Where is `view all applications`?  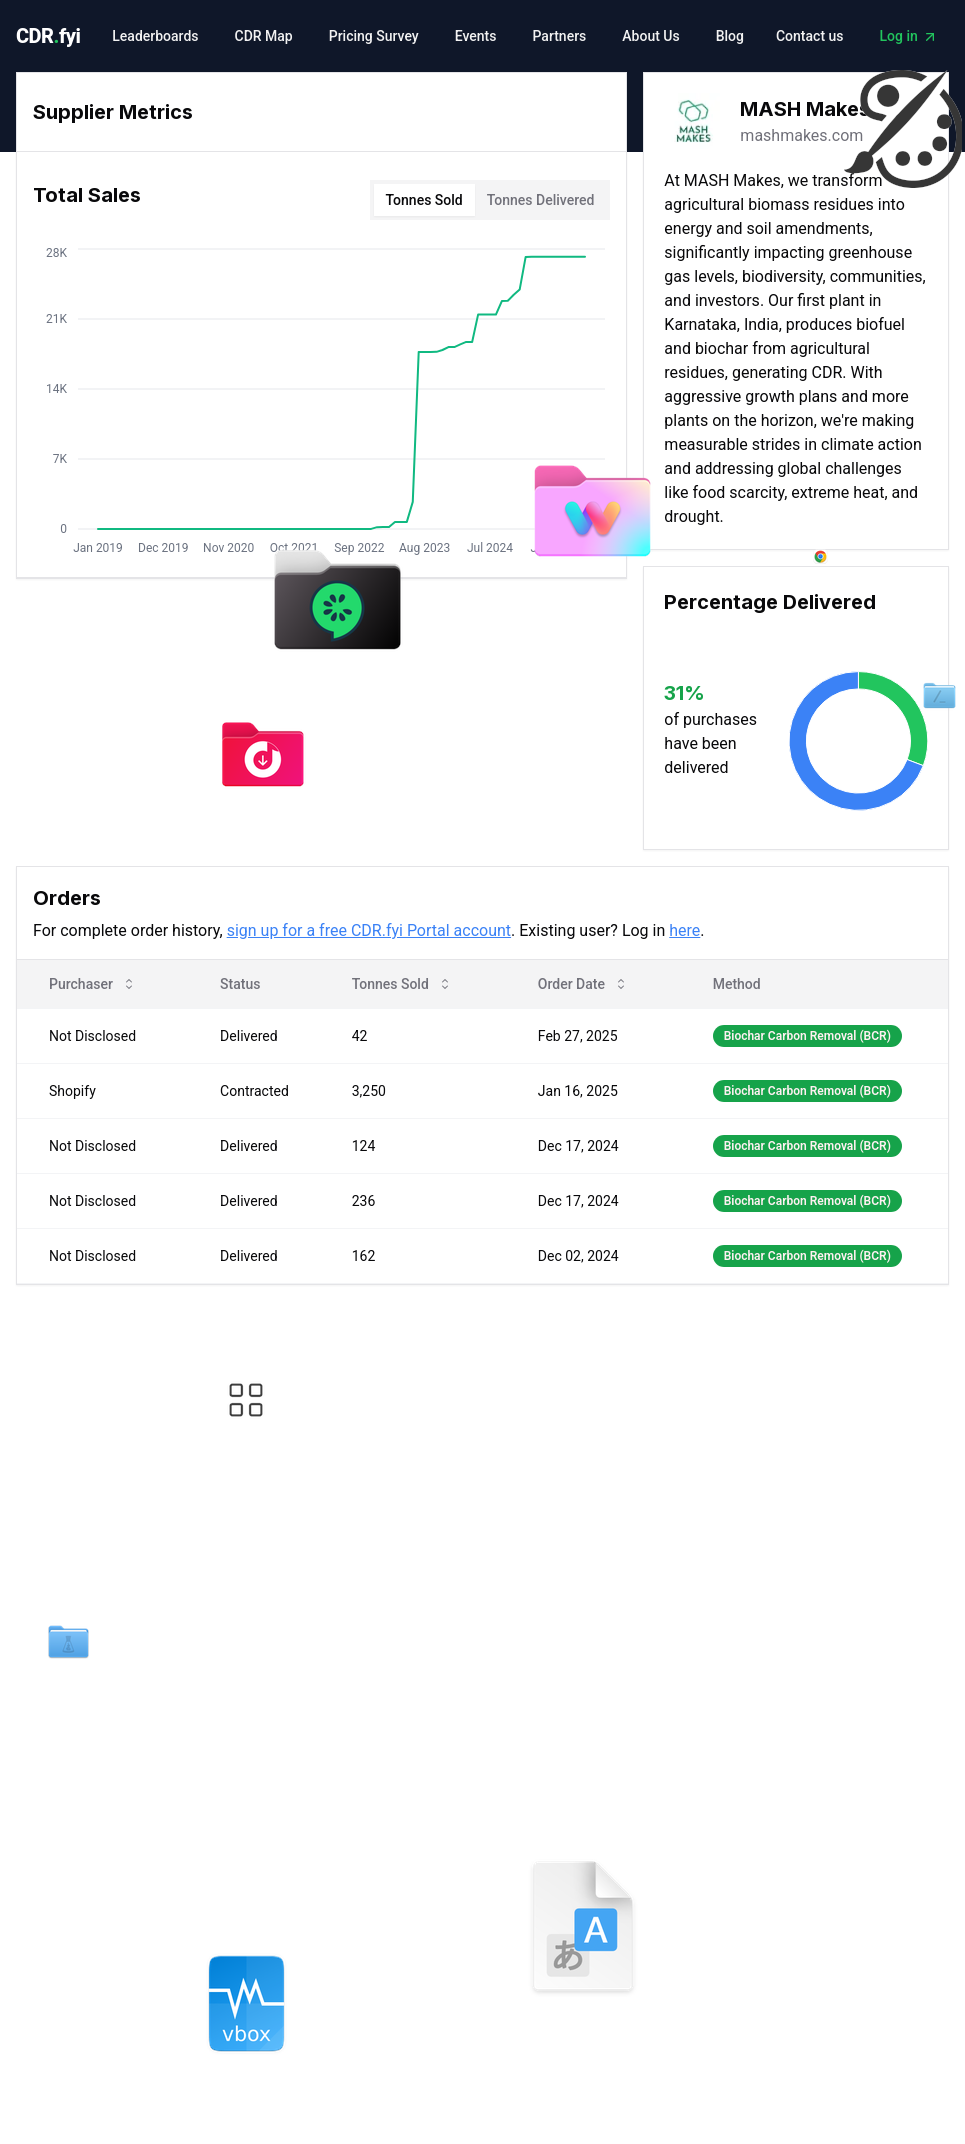
view all applications is located at coordinates (246, 1400).